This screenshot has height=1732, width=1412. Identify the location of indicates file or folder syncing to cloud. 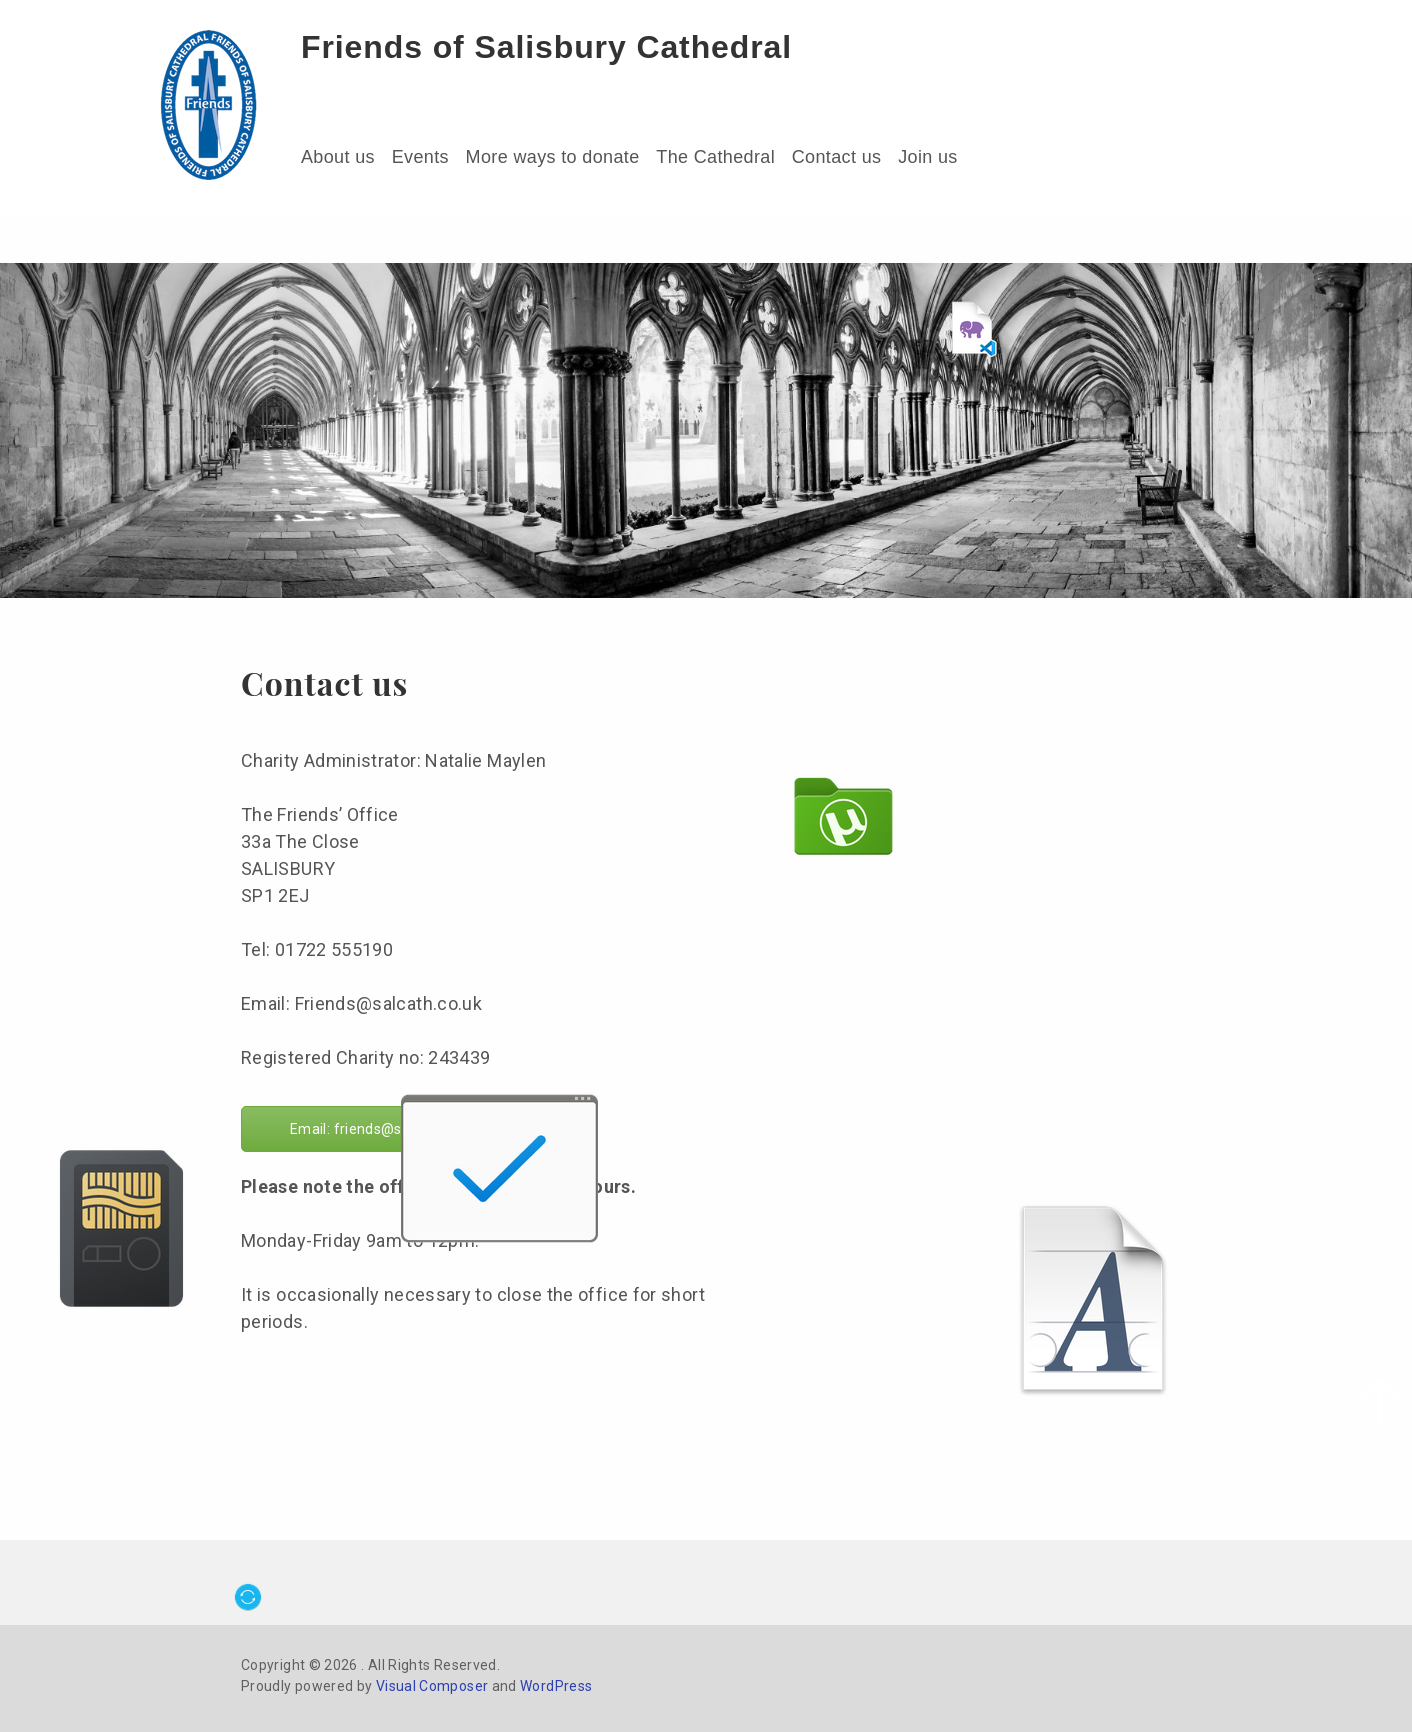
(1380, 1402).